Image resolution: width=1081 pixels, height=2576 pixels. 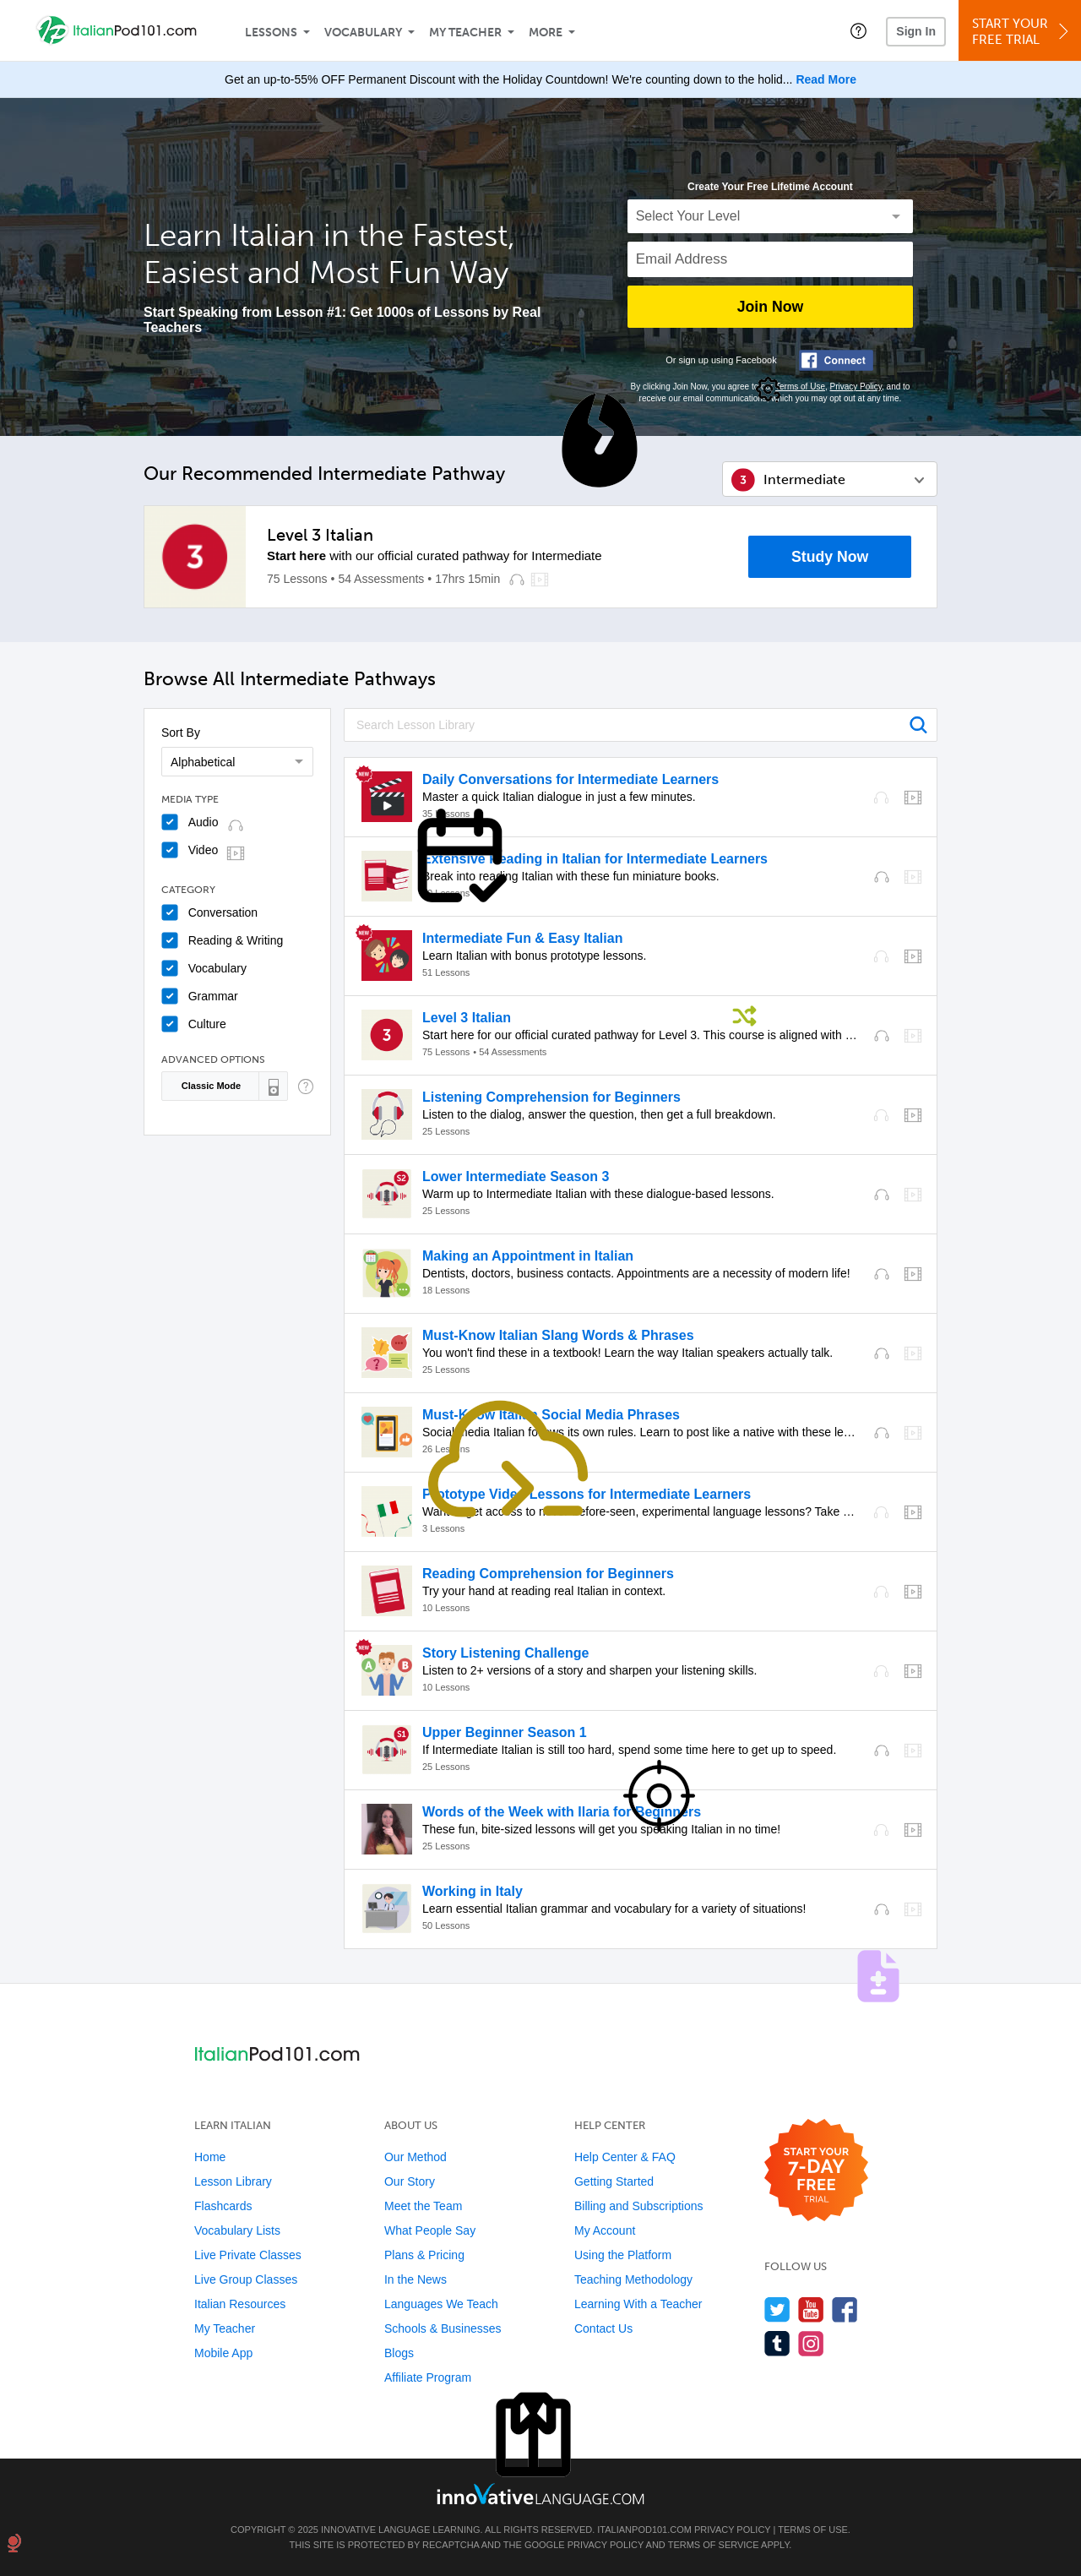 I want to click on indicates a broken or damaged item, so click(x=600, y=440).